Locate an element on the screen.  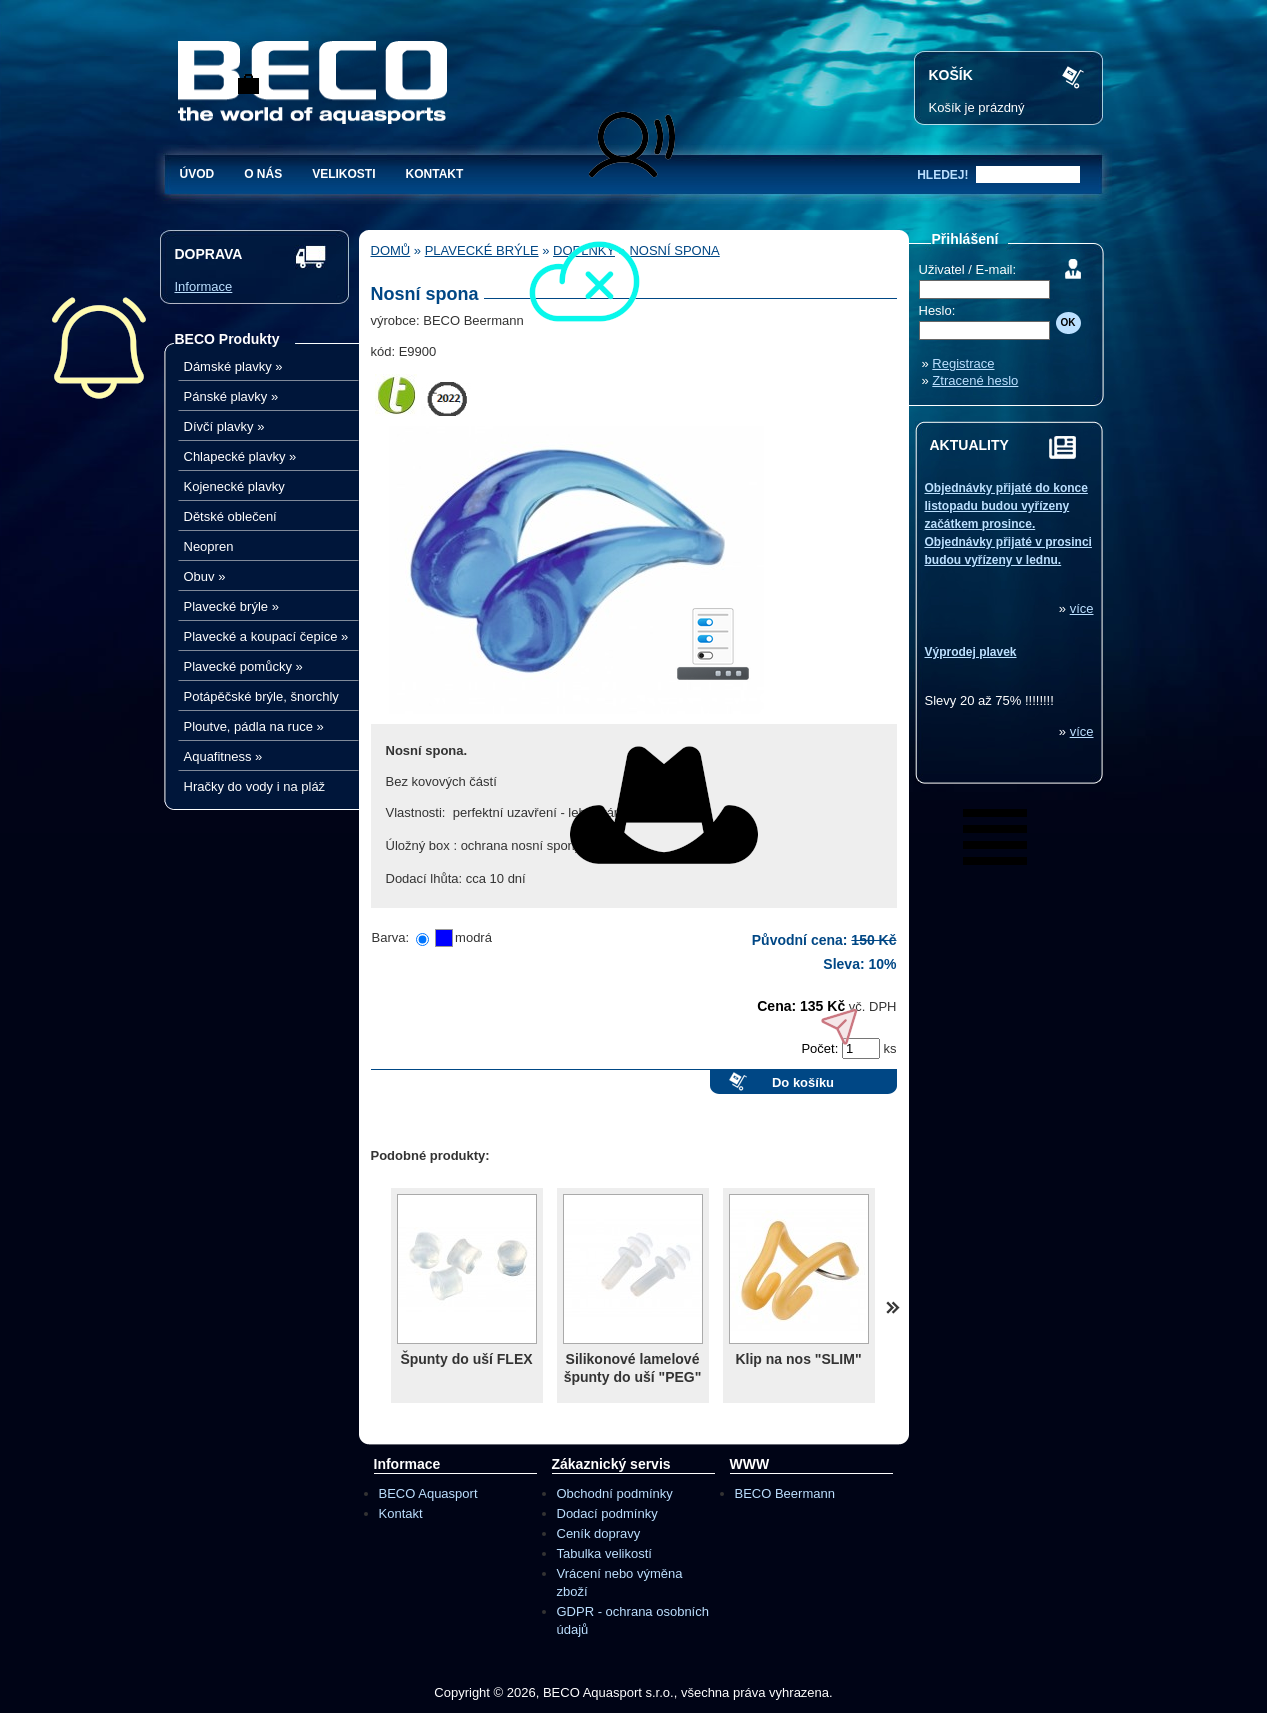
indicates new notifications or alerts is located at coordinates (99, 350).